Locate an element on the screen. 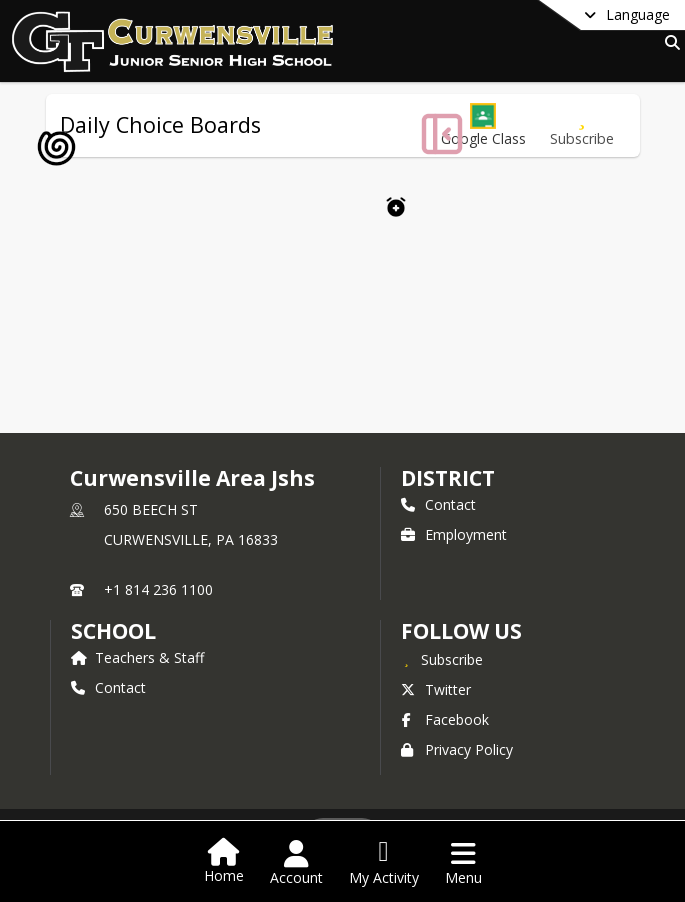  access terminal or command line interface is located at coordinates (56, 148).